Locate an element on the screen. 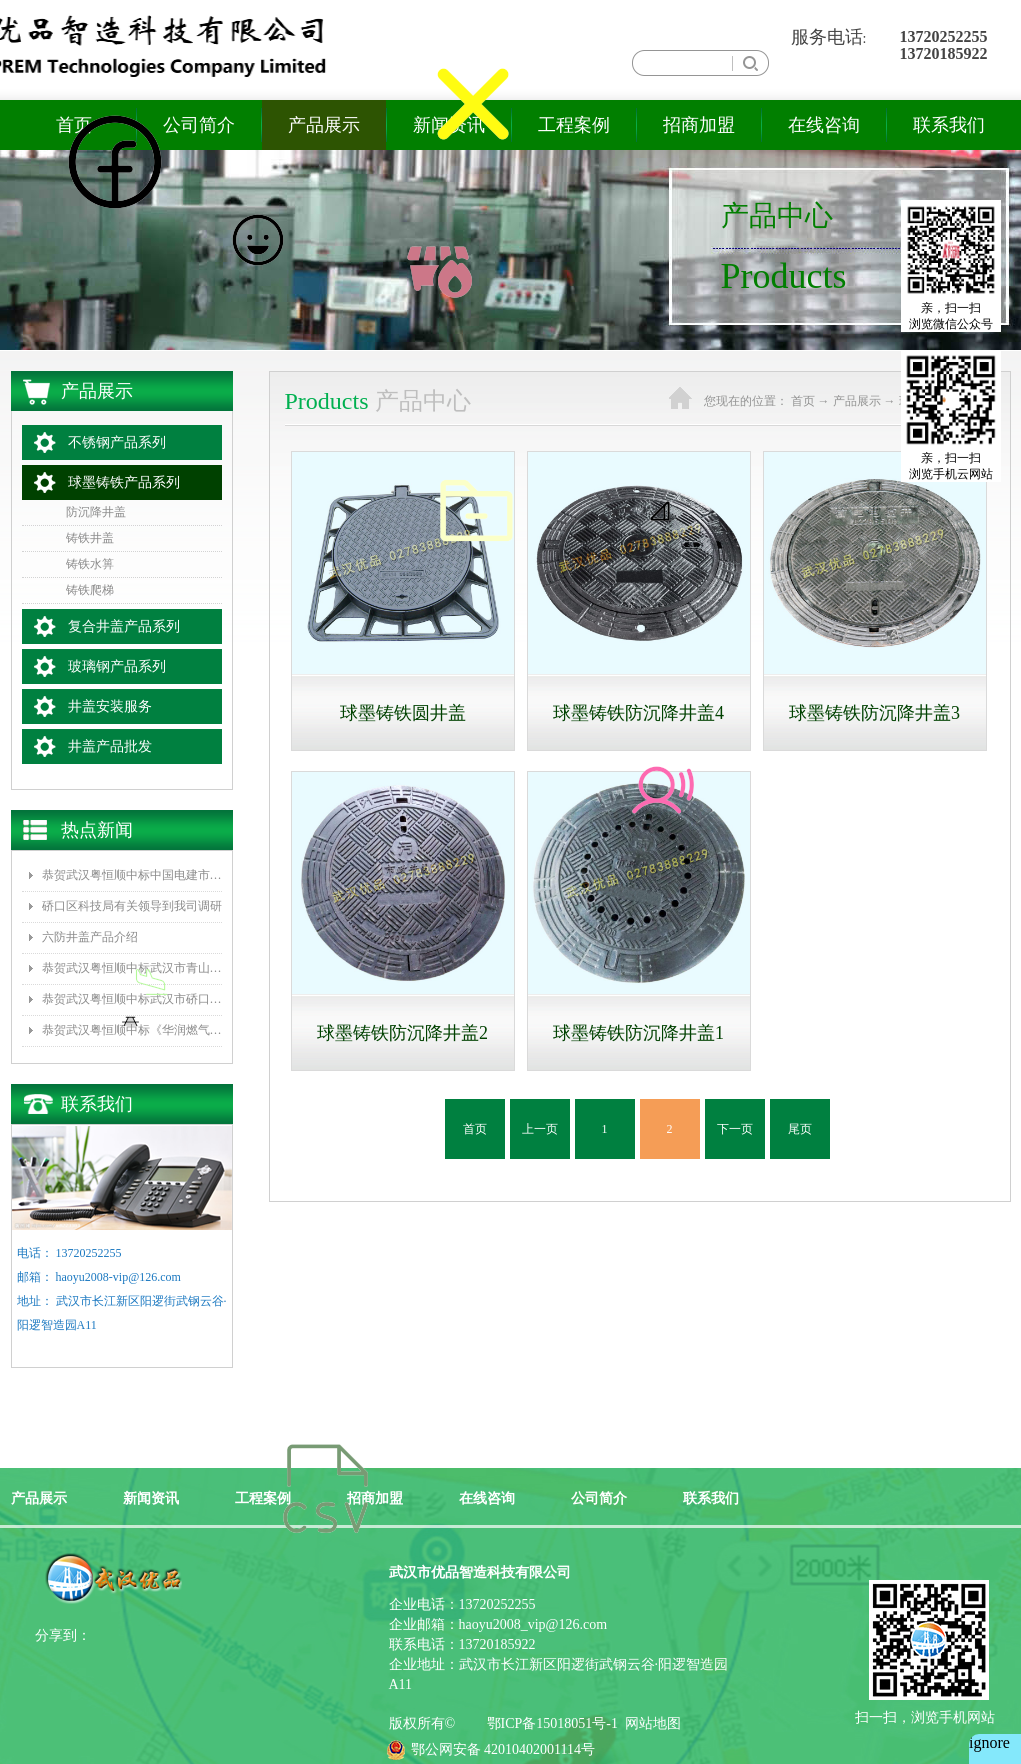 The image size is (1021, 1764). remove a file or item from this folder is located at coordinates (476, 510).